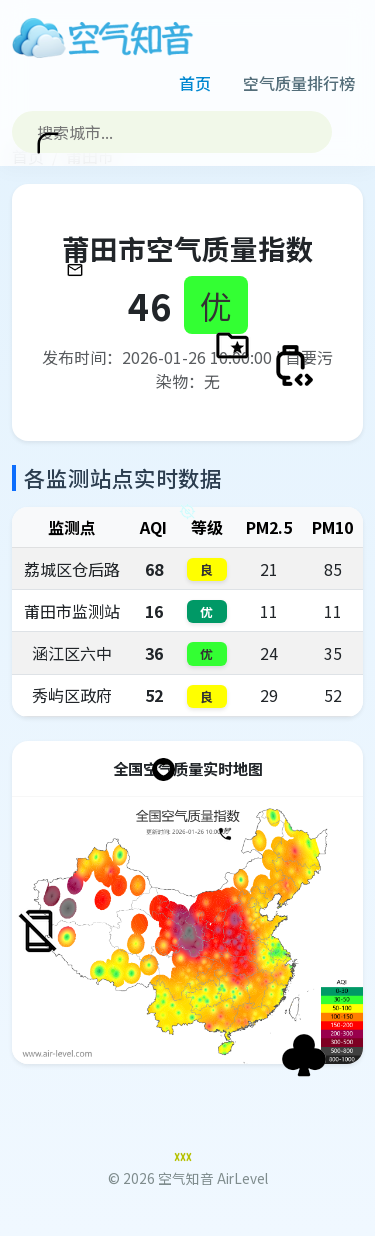  I want to click on adjust top-left corner radius, so click(48, 143).